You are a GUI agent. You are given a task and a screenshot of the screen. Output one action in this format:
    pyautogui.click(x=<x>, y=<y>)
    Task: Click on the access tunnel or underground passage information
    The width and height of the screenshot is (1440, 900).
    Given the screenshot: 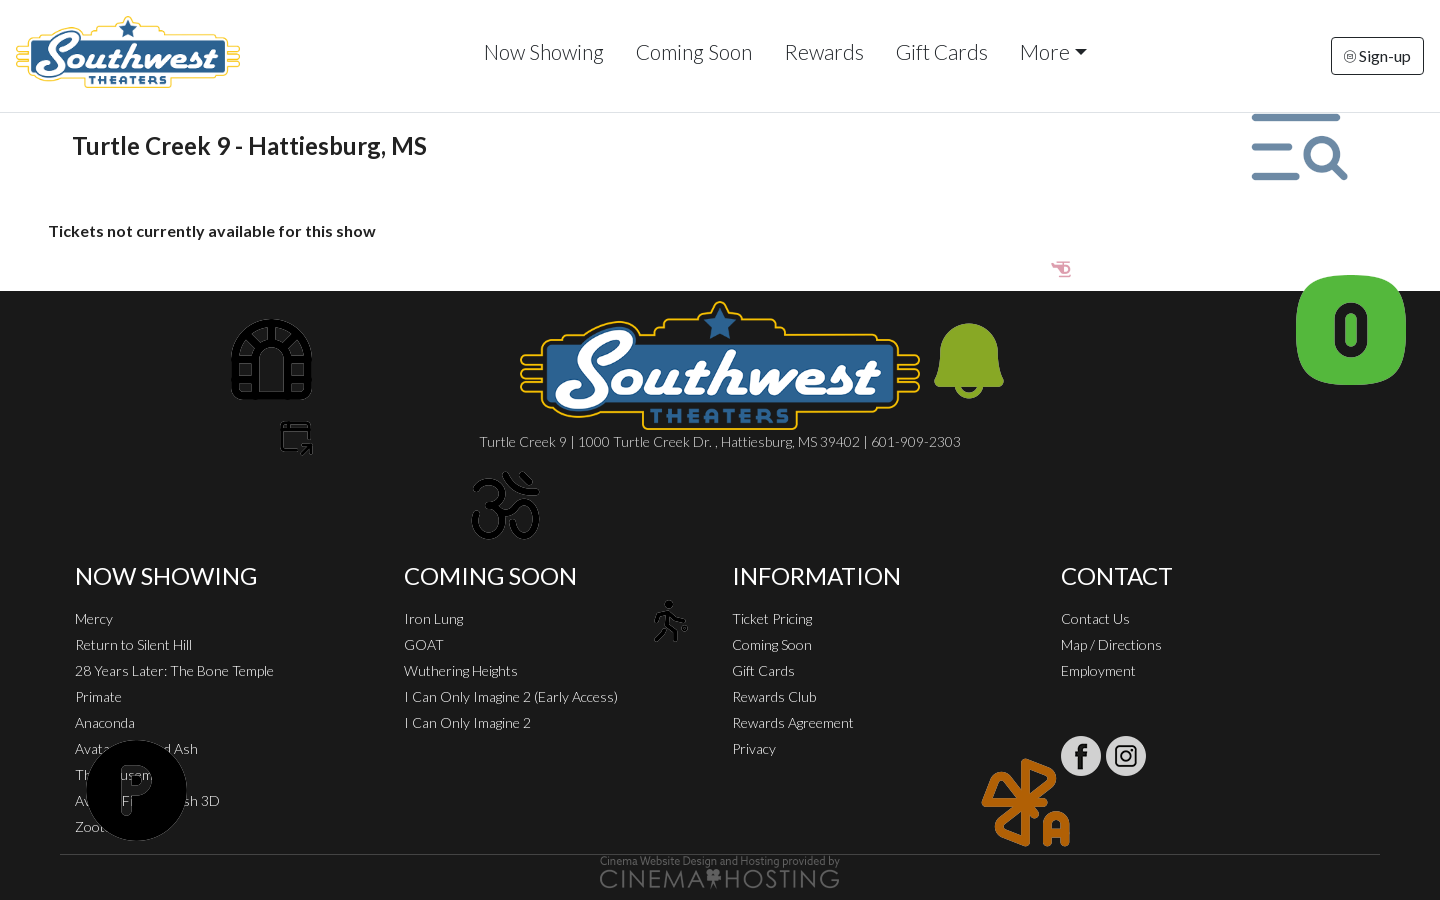 What is the action you would take?
    pyautogui.click(x=271, y=359)
    